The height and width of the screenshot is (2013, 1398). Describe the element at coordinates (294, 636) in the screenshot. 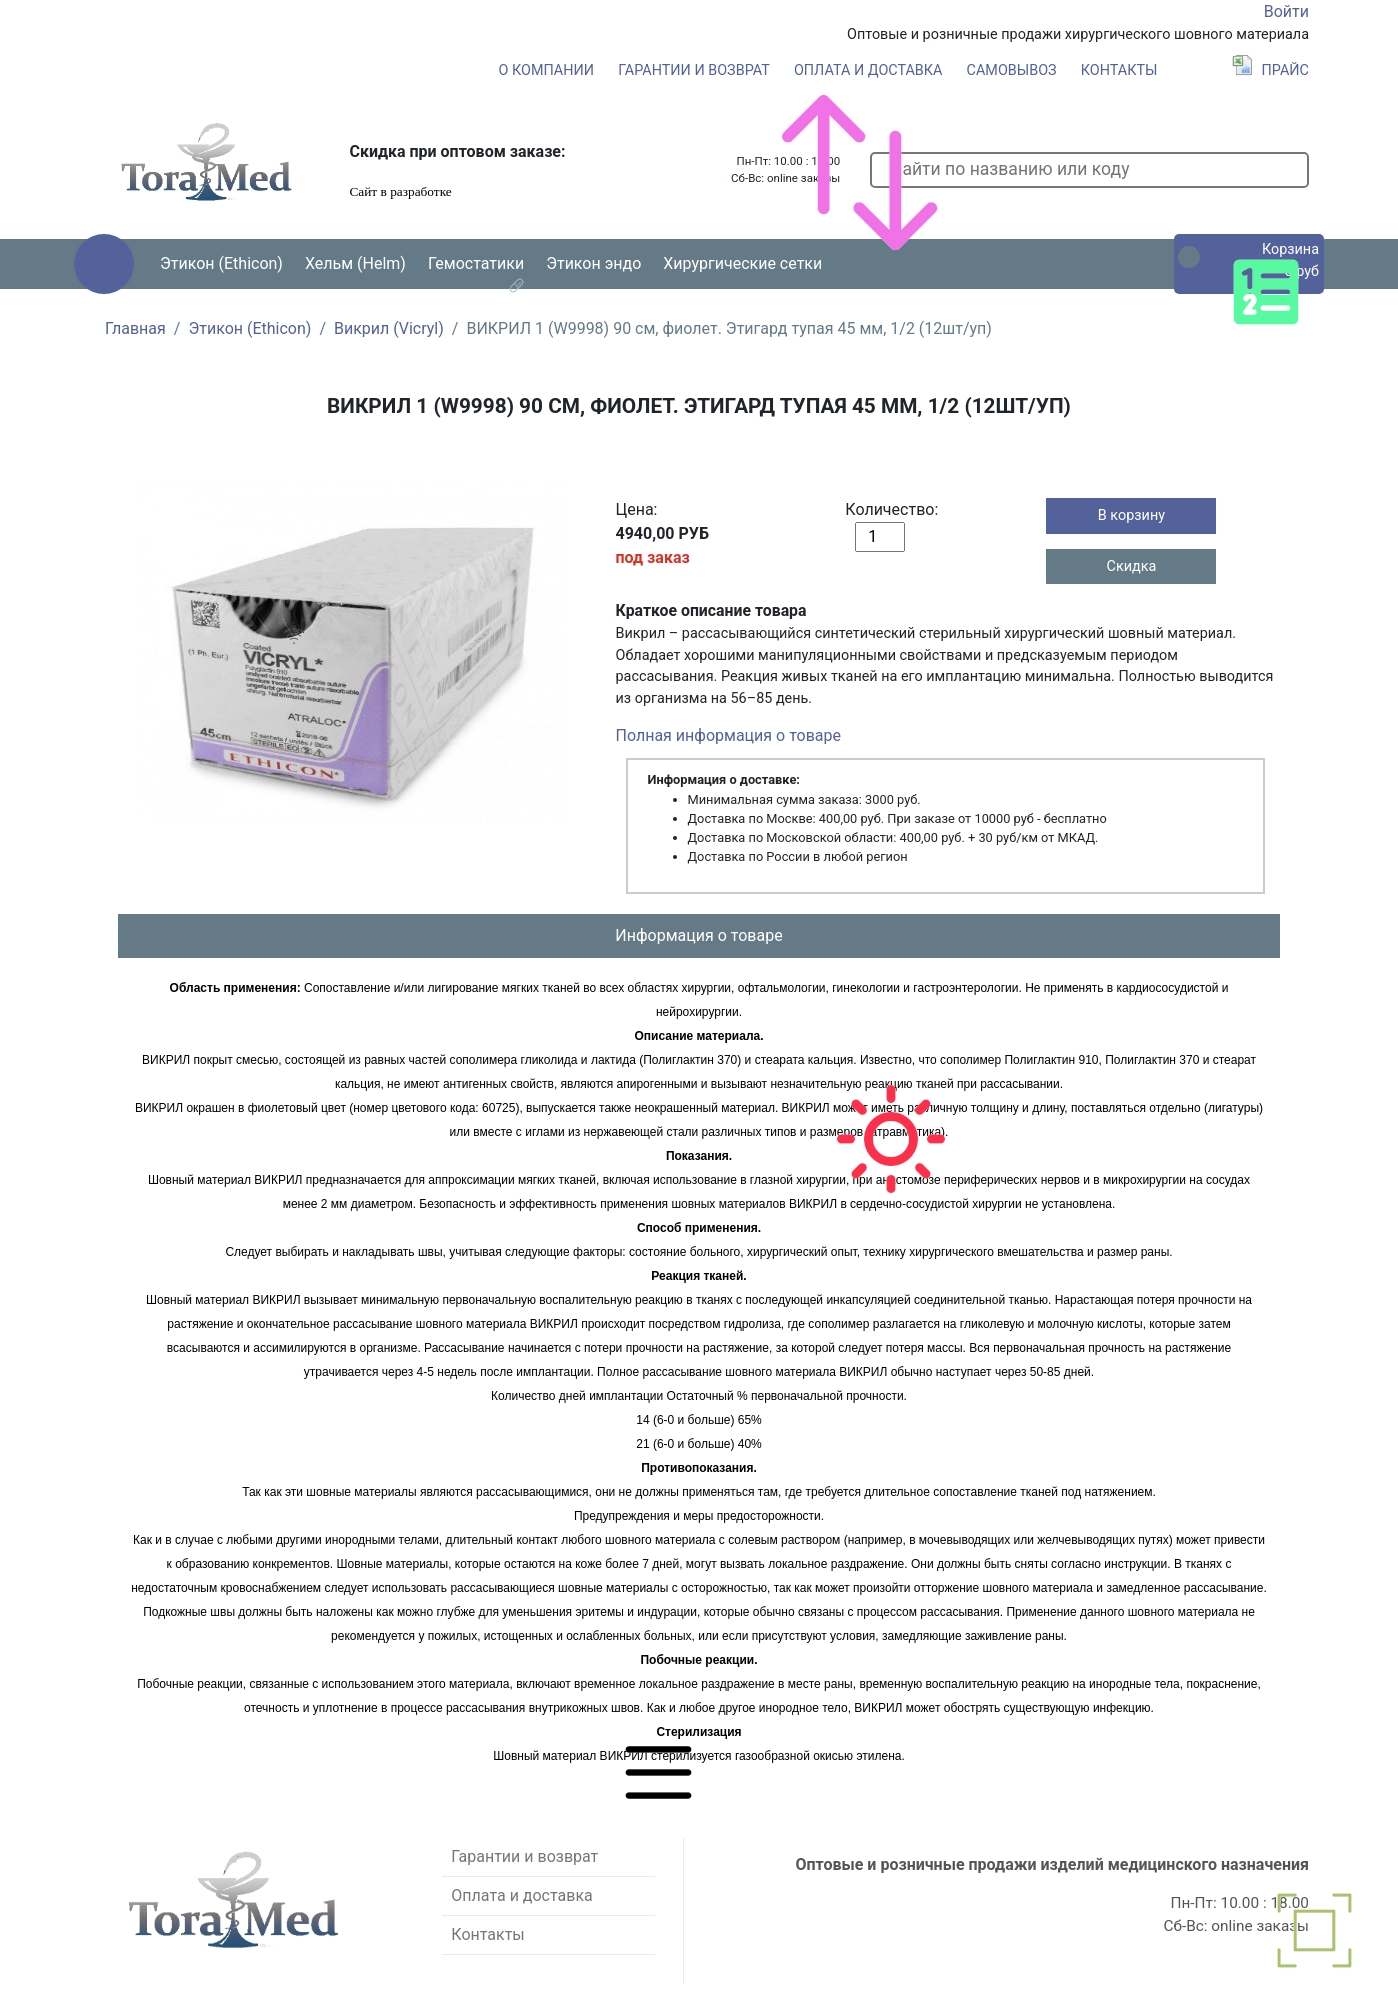

I see `indicates strong wifi signal strength` at that location.